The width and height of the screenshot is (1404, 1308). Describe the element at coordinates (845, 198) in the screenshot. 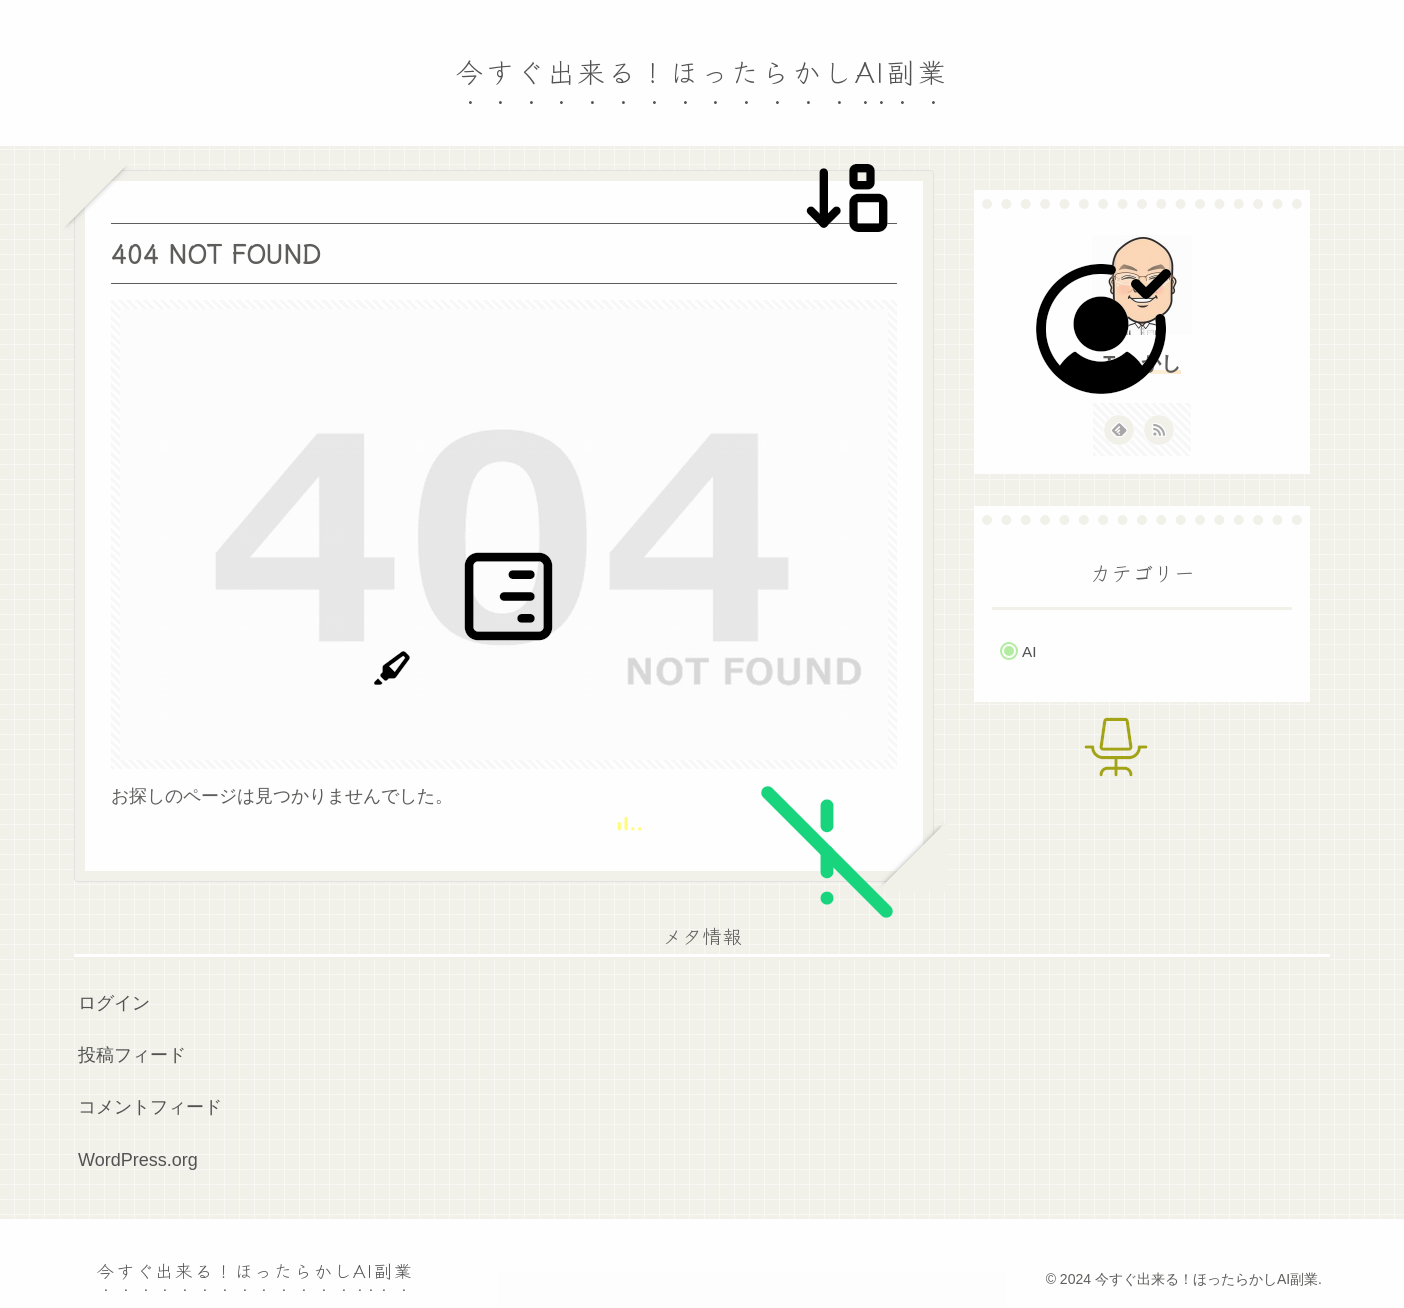

I see `sort items from smallest to largest` at that location.